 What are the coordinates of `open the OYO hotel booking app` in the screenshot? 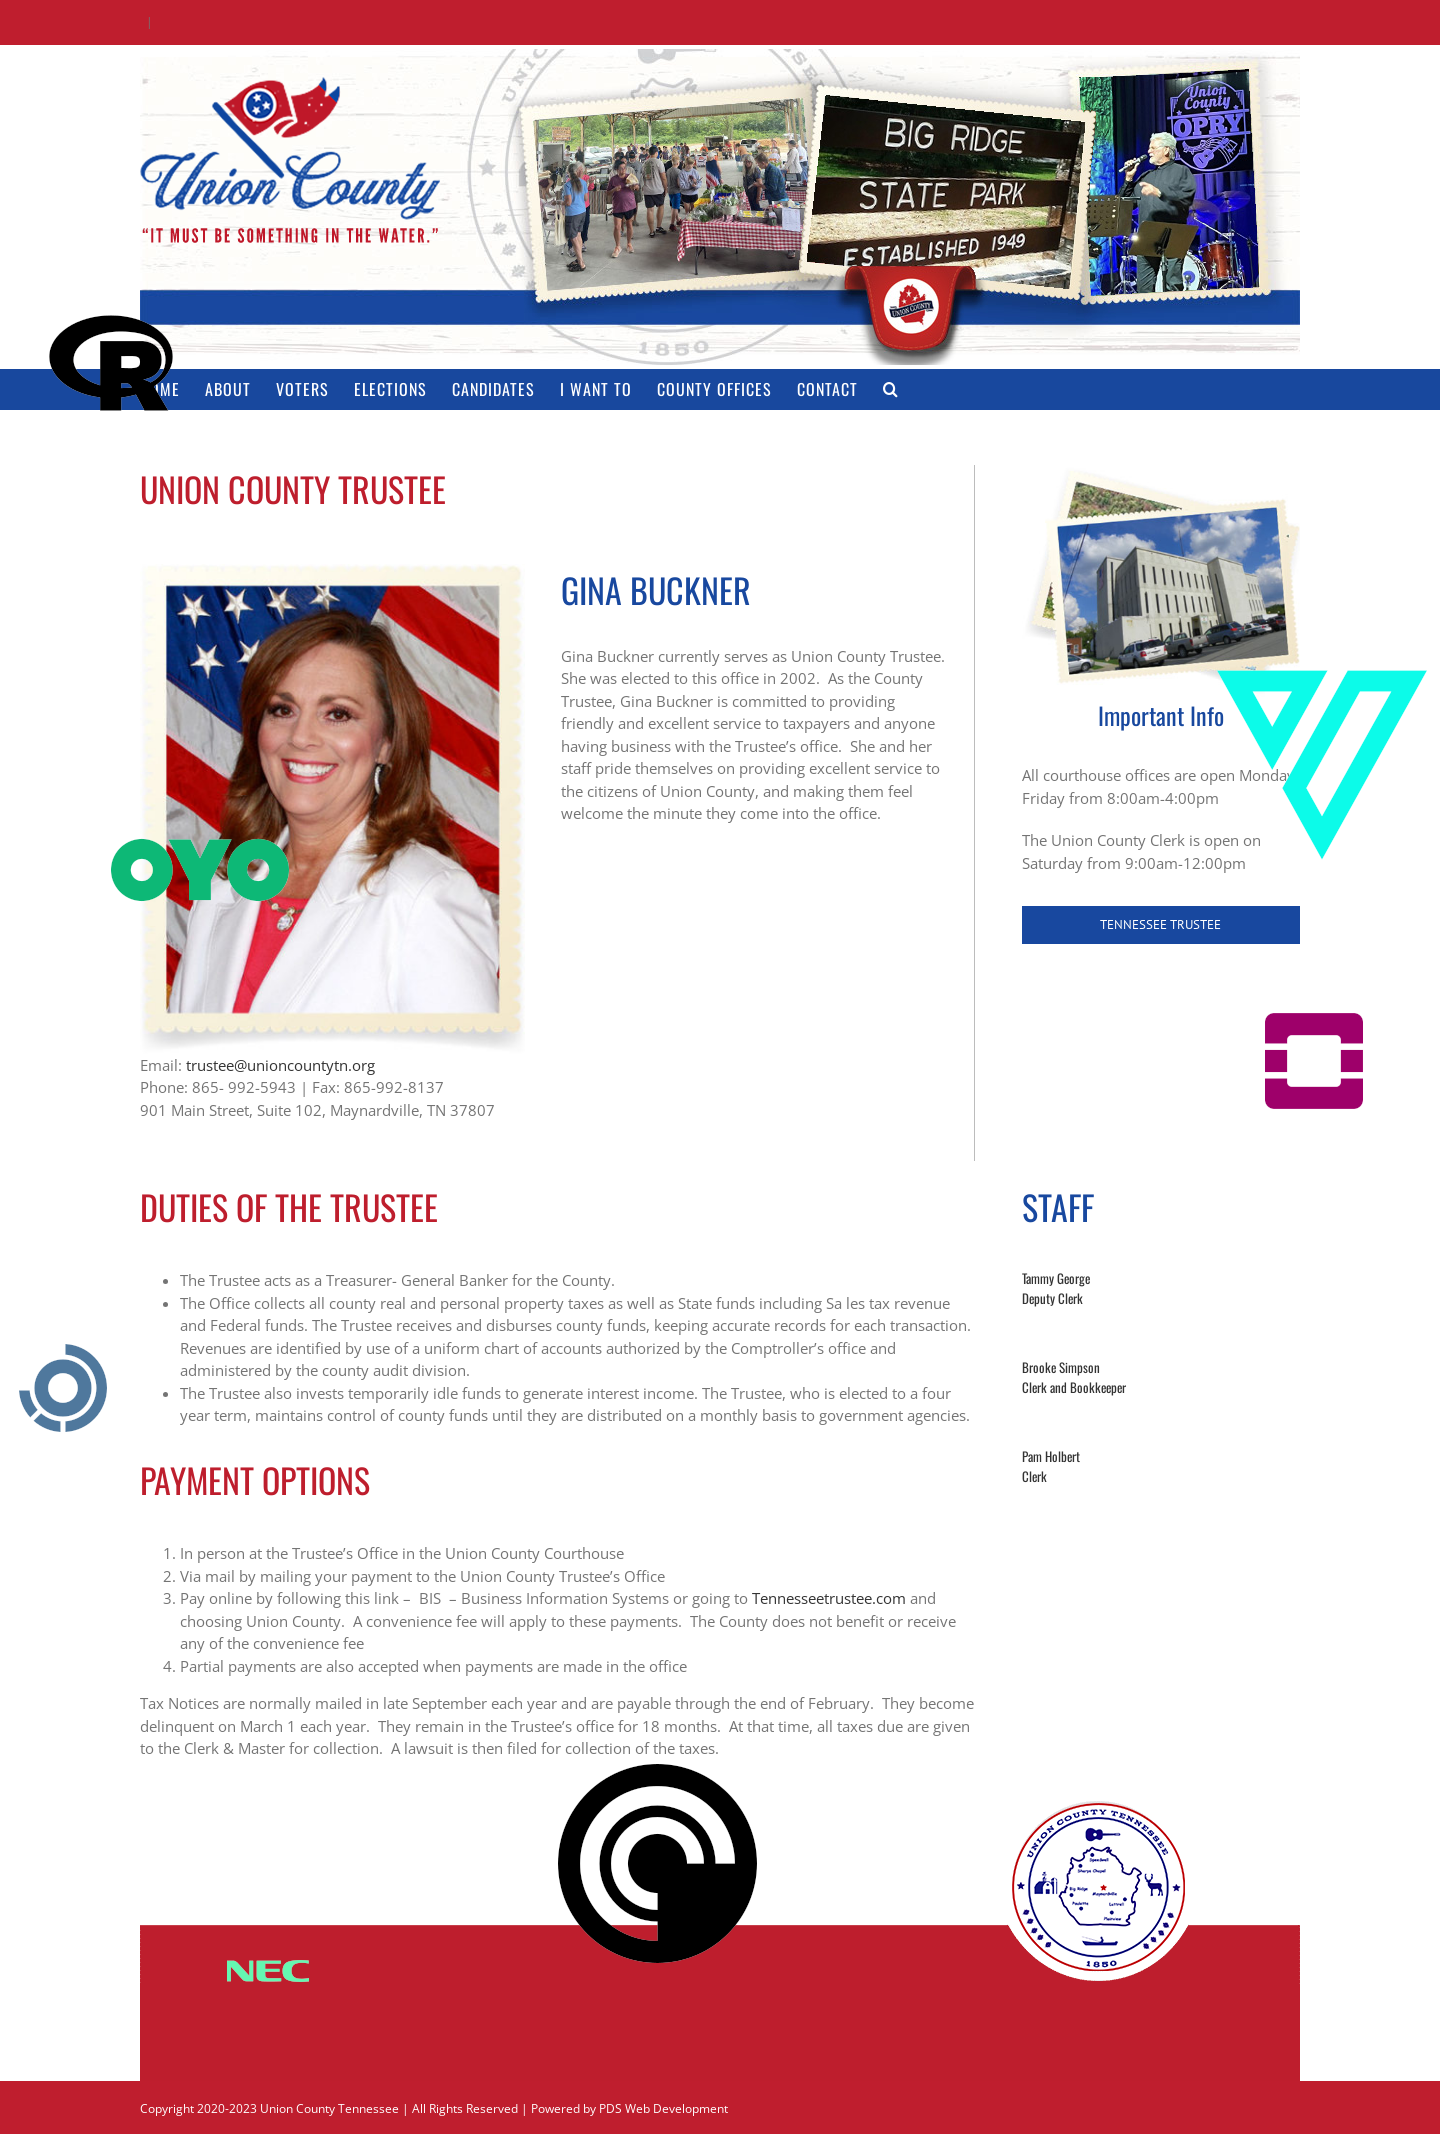 It's located at (200, 870).